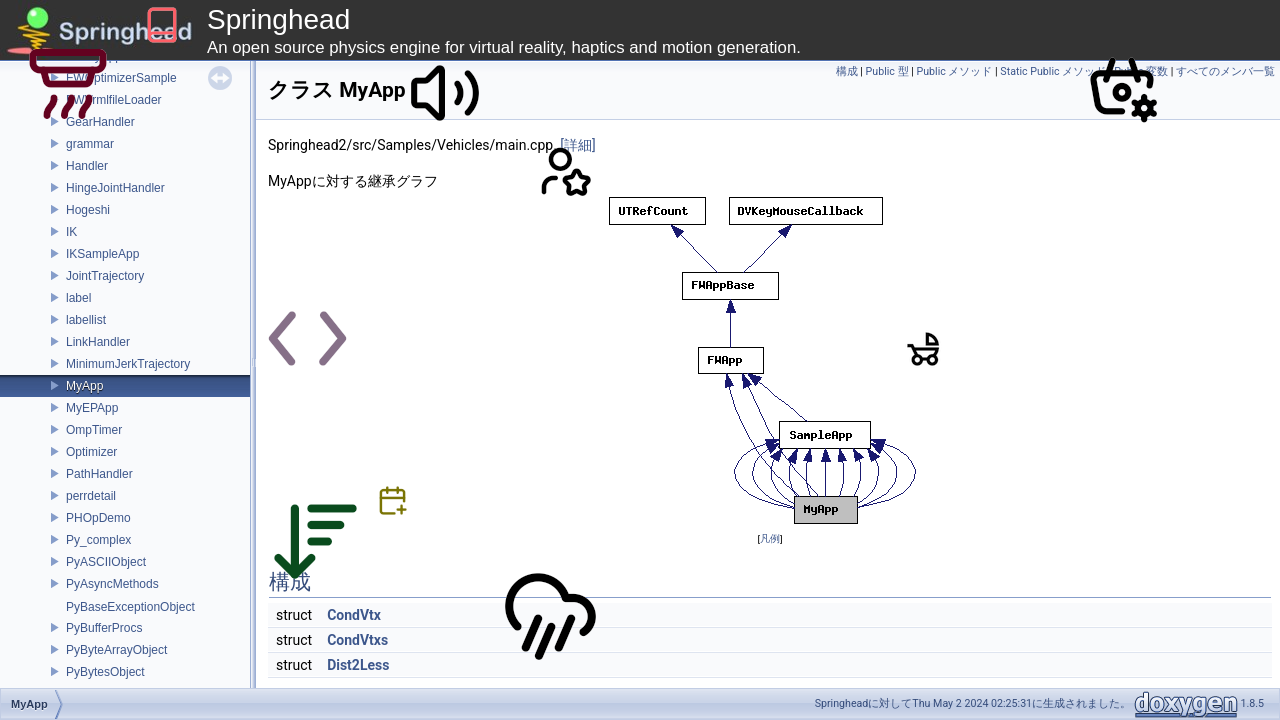  What do you see at coordinates (1122, 86) in the screenshot?
I see `access shopping basket settings` at bounding box center [1122, 86].